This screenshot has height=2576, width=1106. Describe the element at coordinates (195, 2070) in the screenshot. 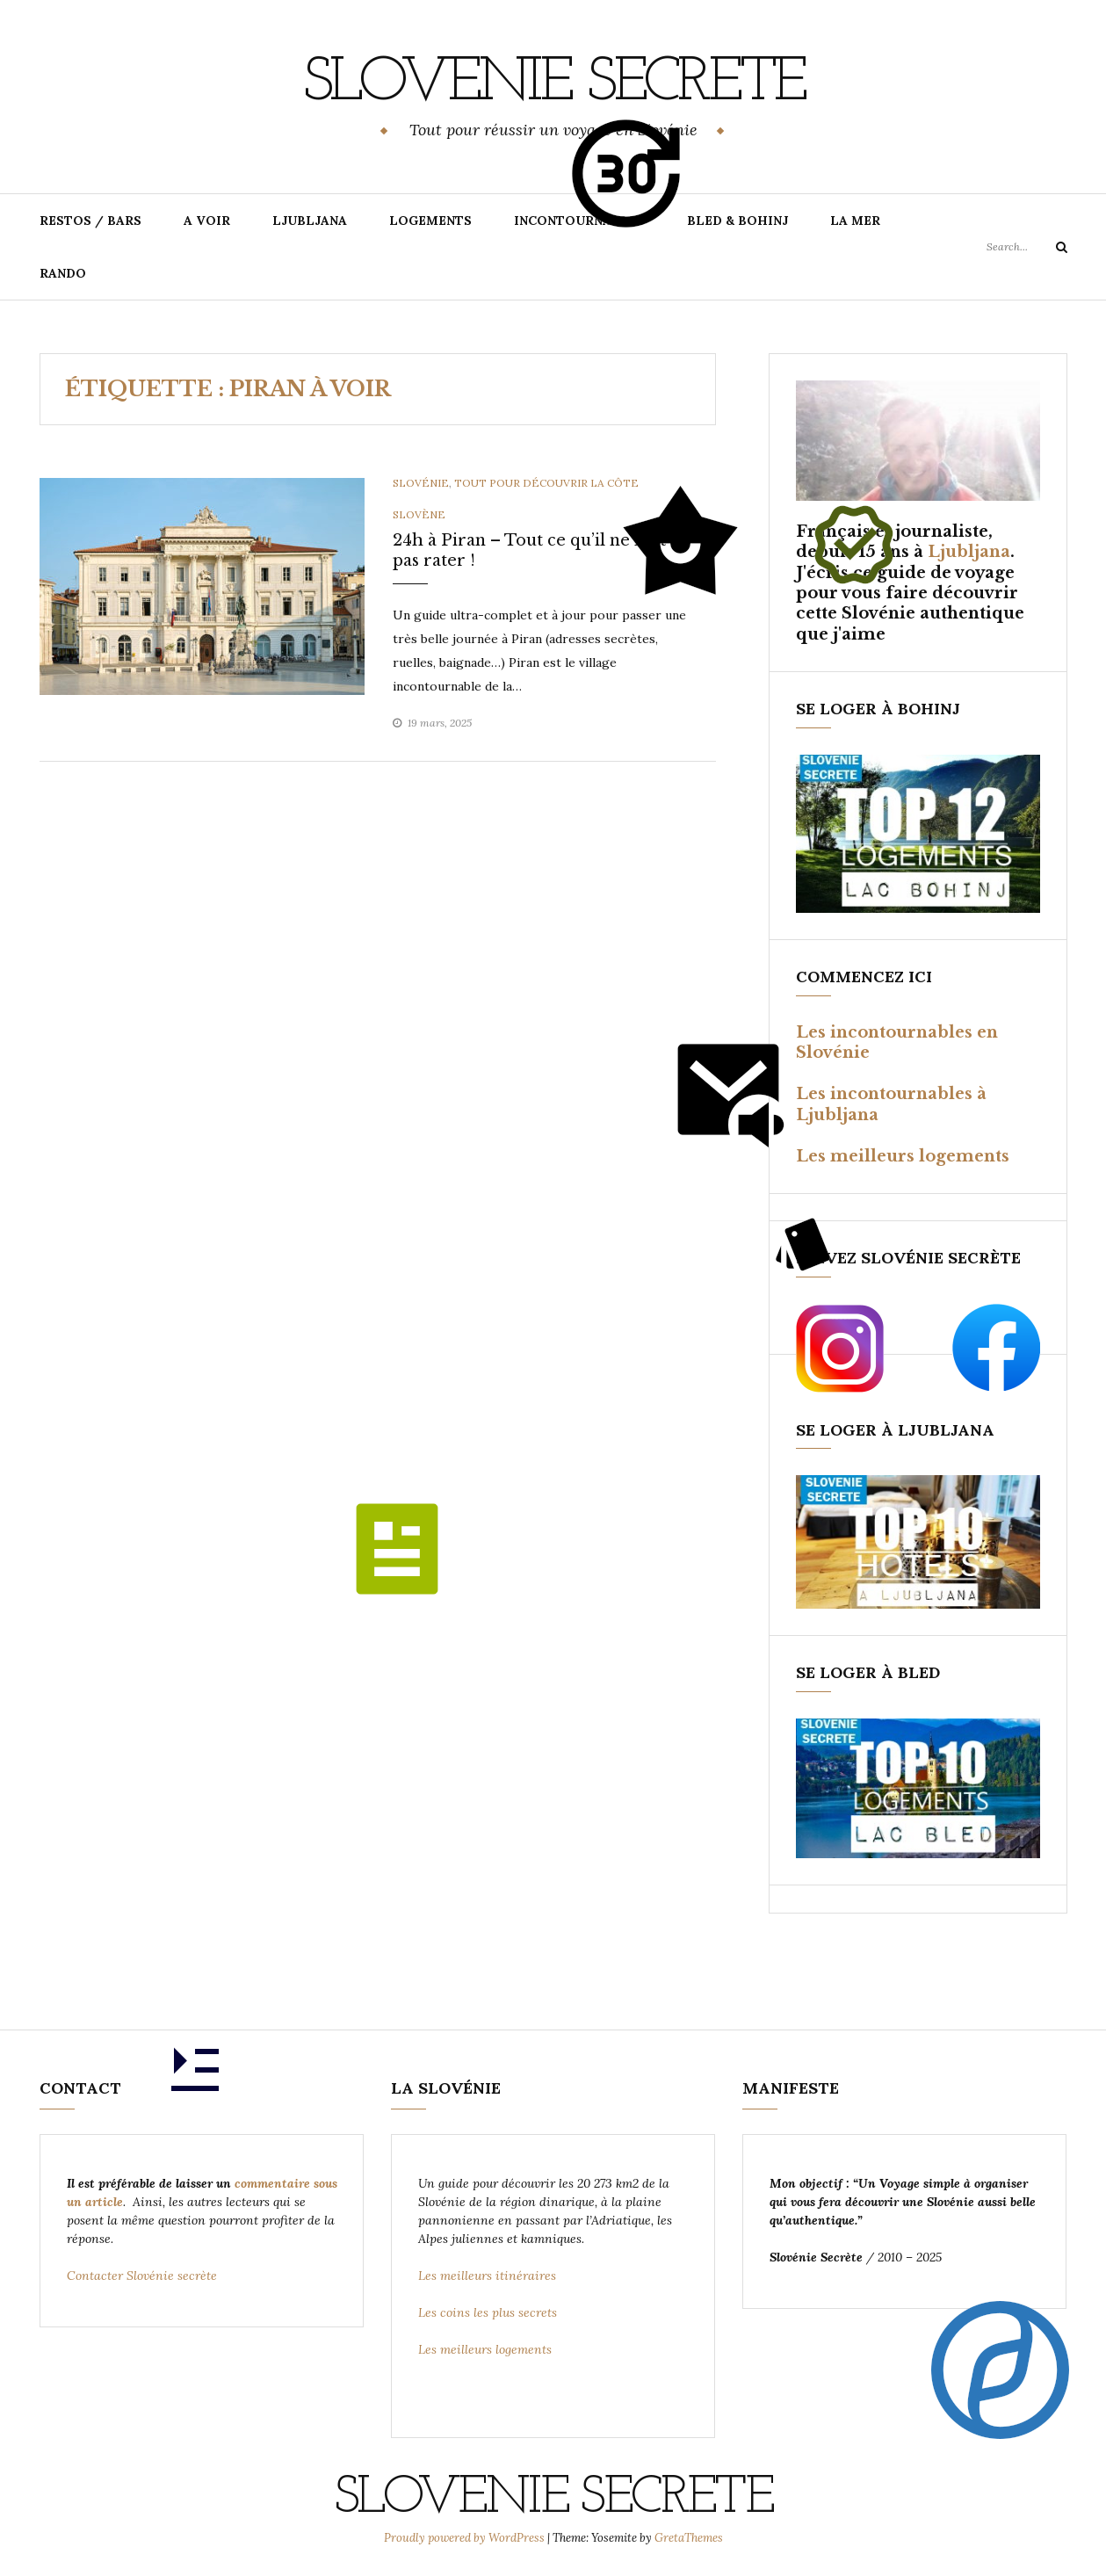

I see `collapse the side menu or navigation panel` at that location.